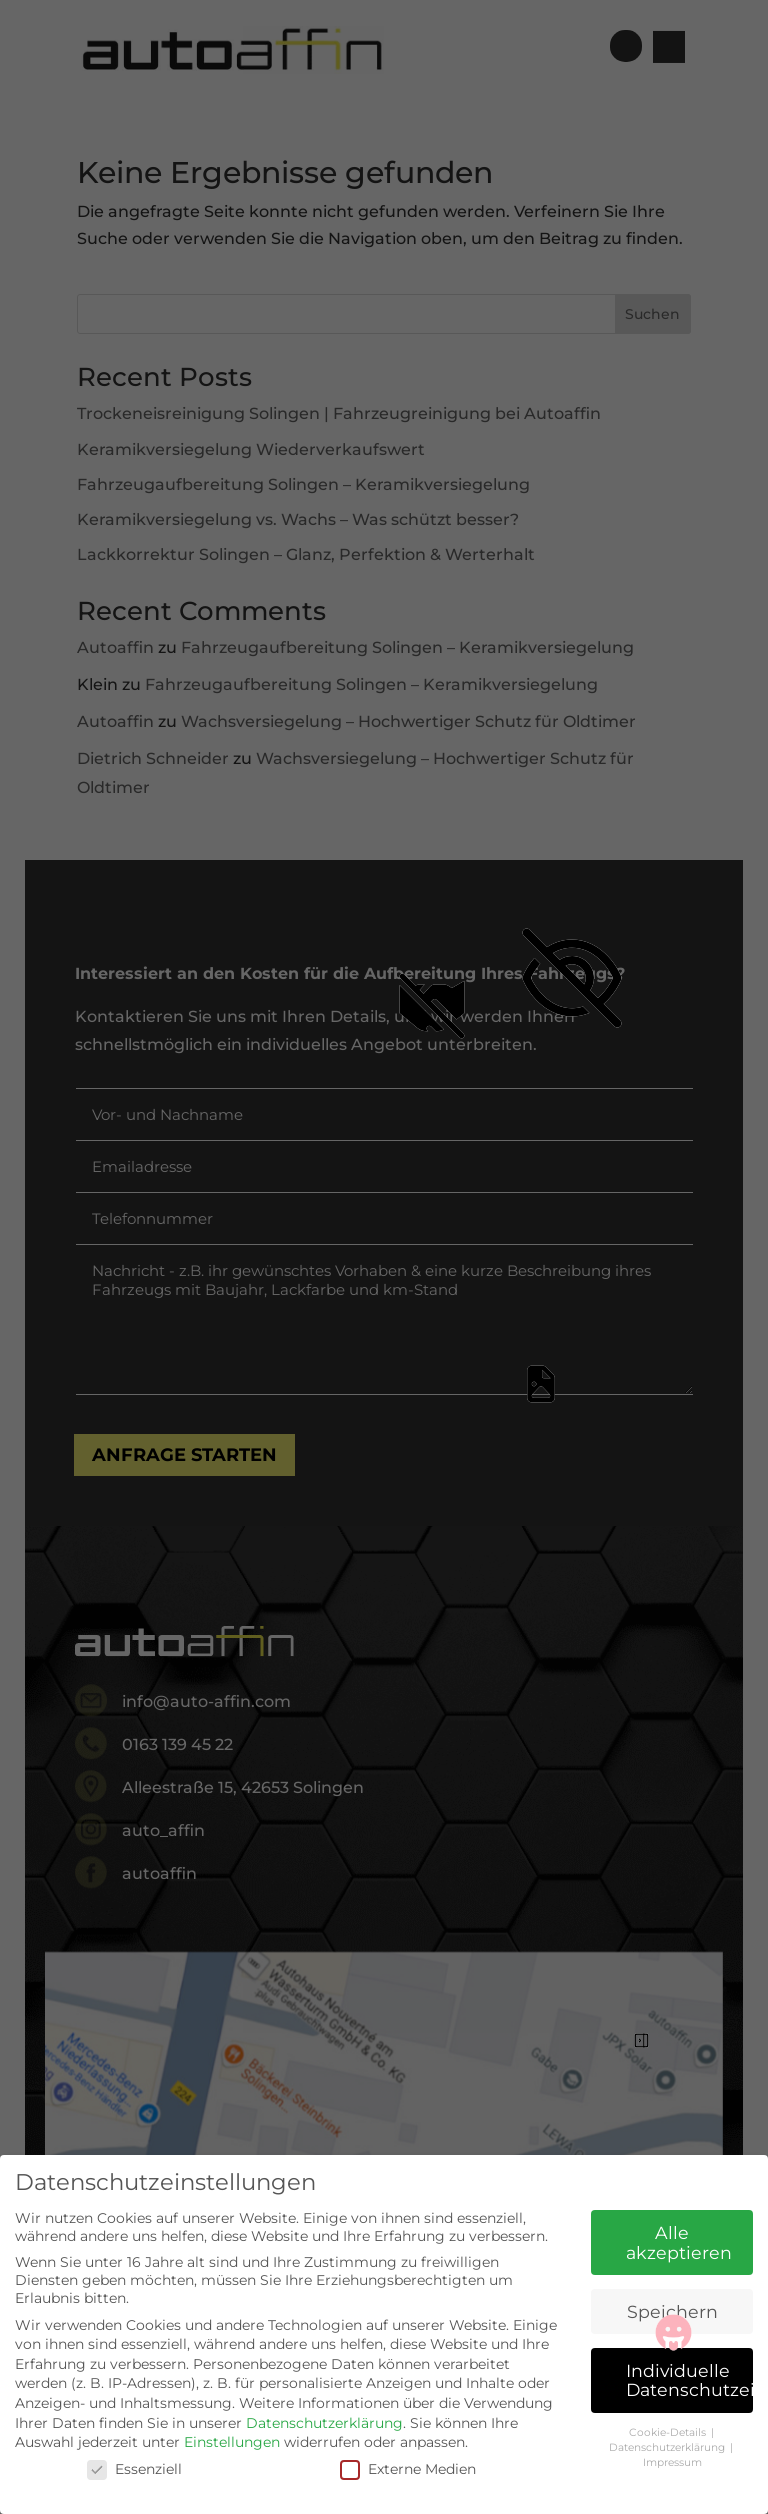 The height and width of the screenshot is (2514, 768). What do you see at coordinates (673, 2332) in the screenshot?
I see `add a playful or silly reaction` at bounding box center [673, 2332].